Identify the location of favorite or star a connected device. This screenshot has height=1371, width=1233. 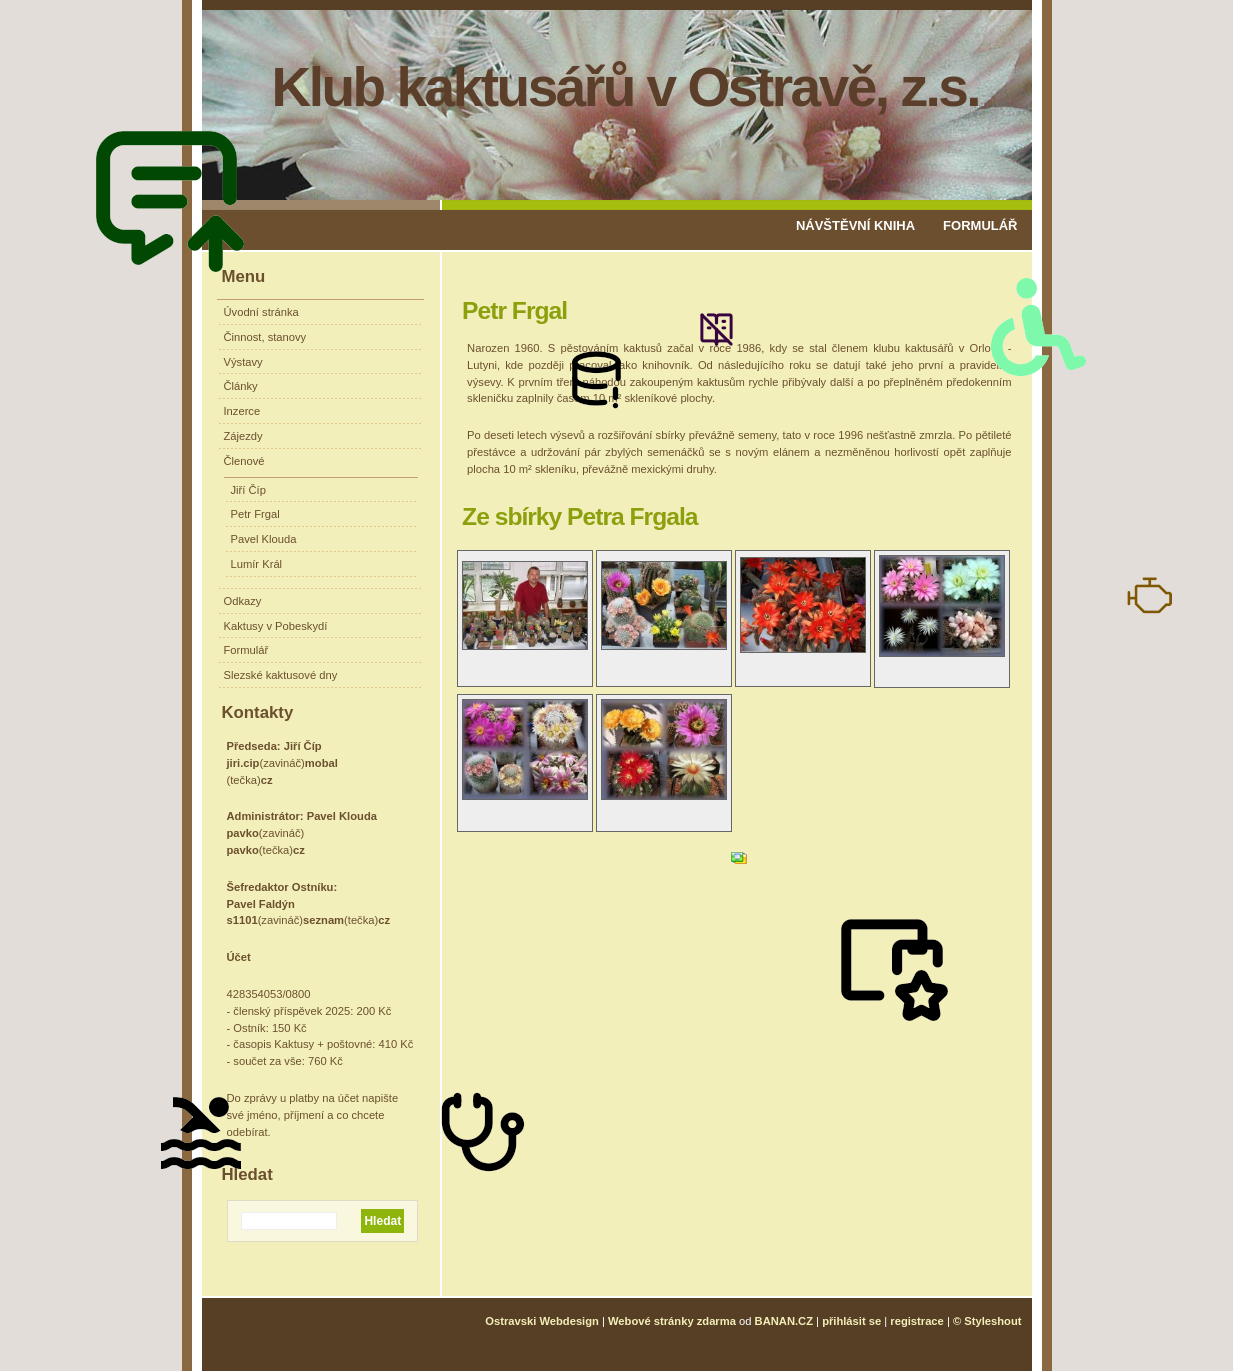
(892, 965).